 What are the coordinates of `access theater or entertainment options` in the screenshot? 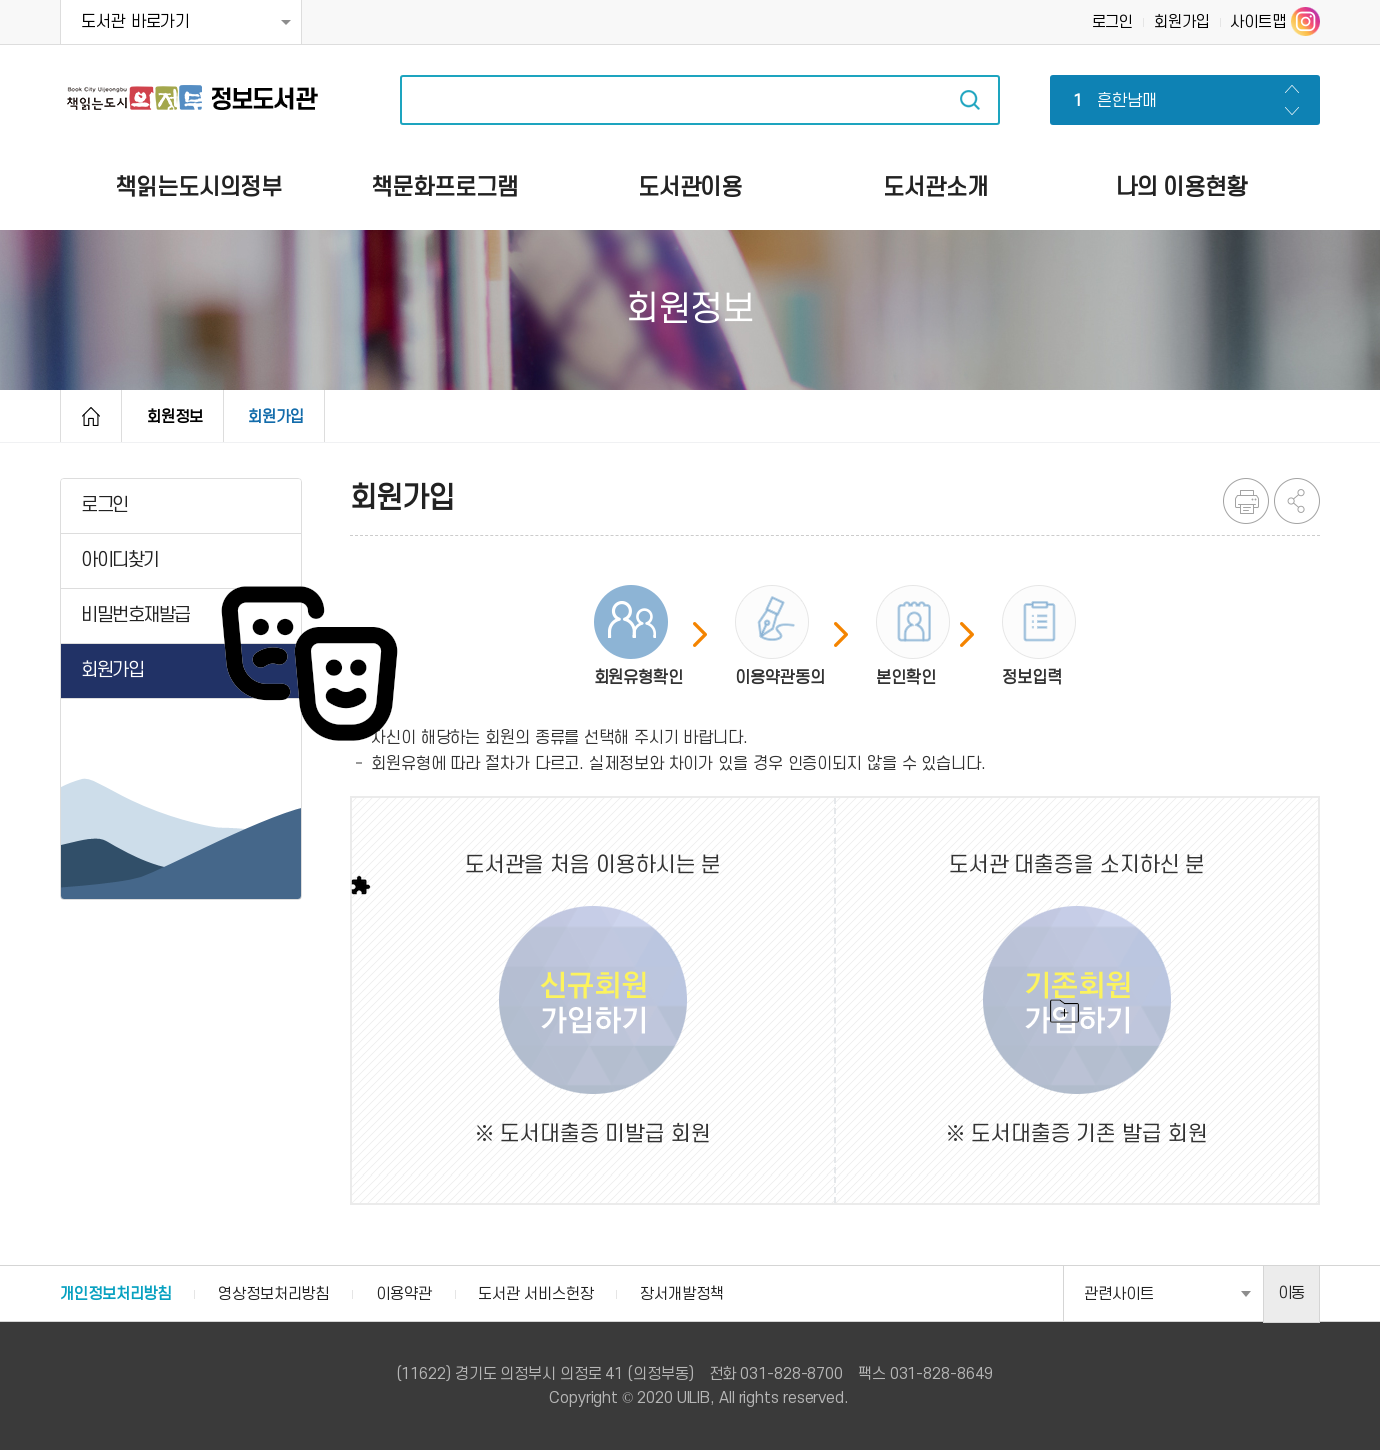 It's located at (309, 659).